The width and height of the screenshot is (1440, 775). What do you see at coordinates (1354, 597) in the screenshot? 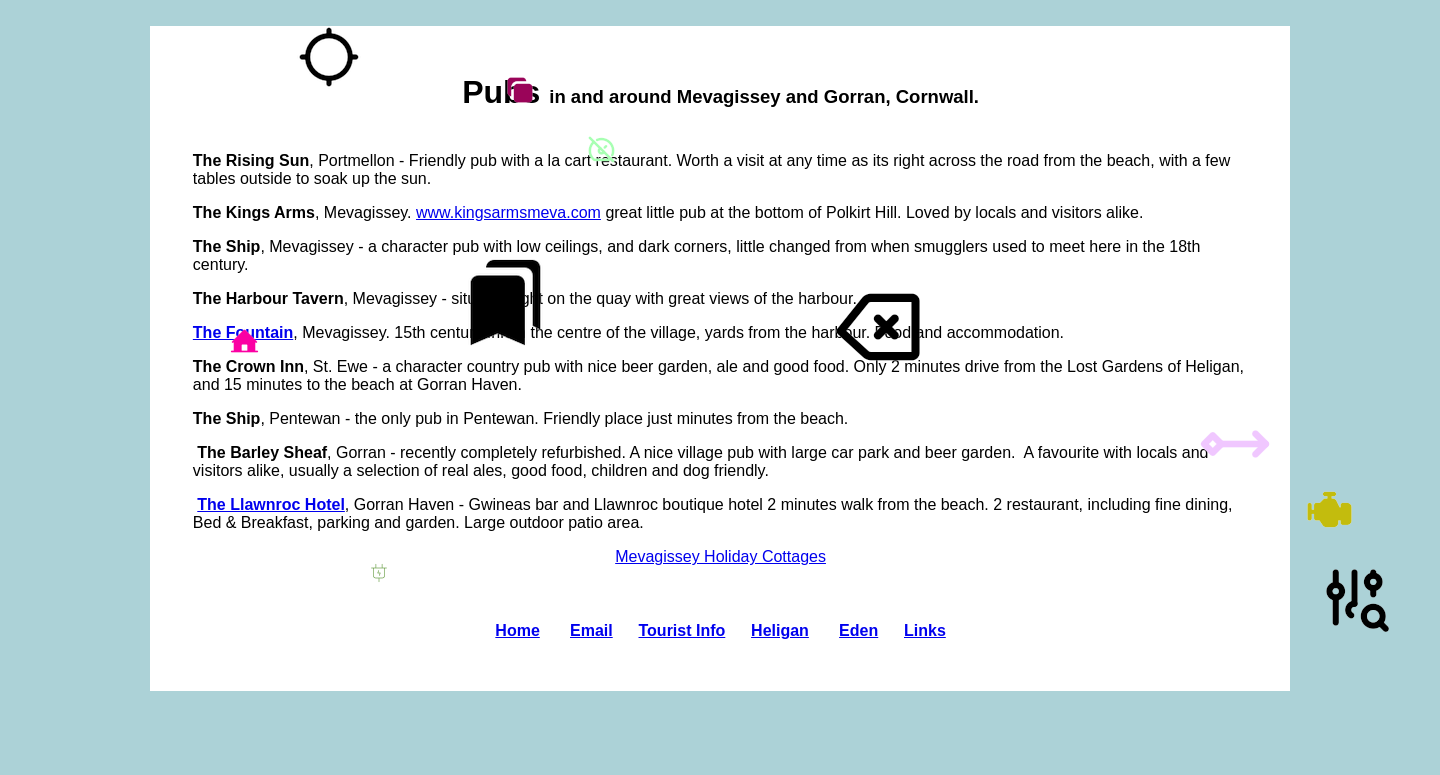
I see `search or filter adjustment settings` at bounding box center [1354, 597].